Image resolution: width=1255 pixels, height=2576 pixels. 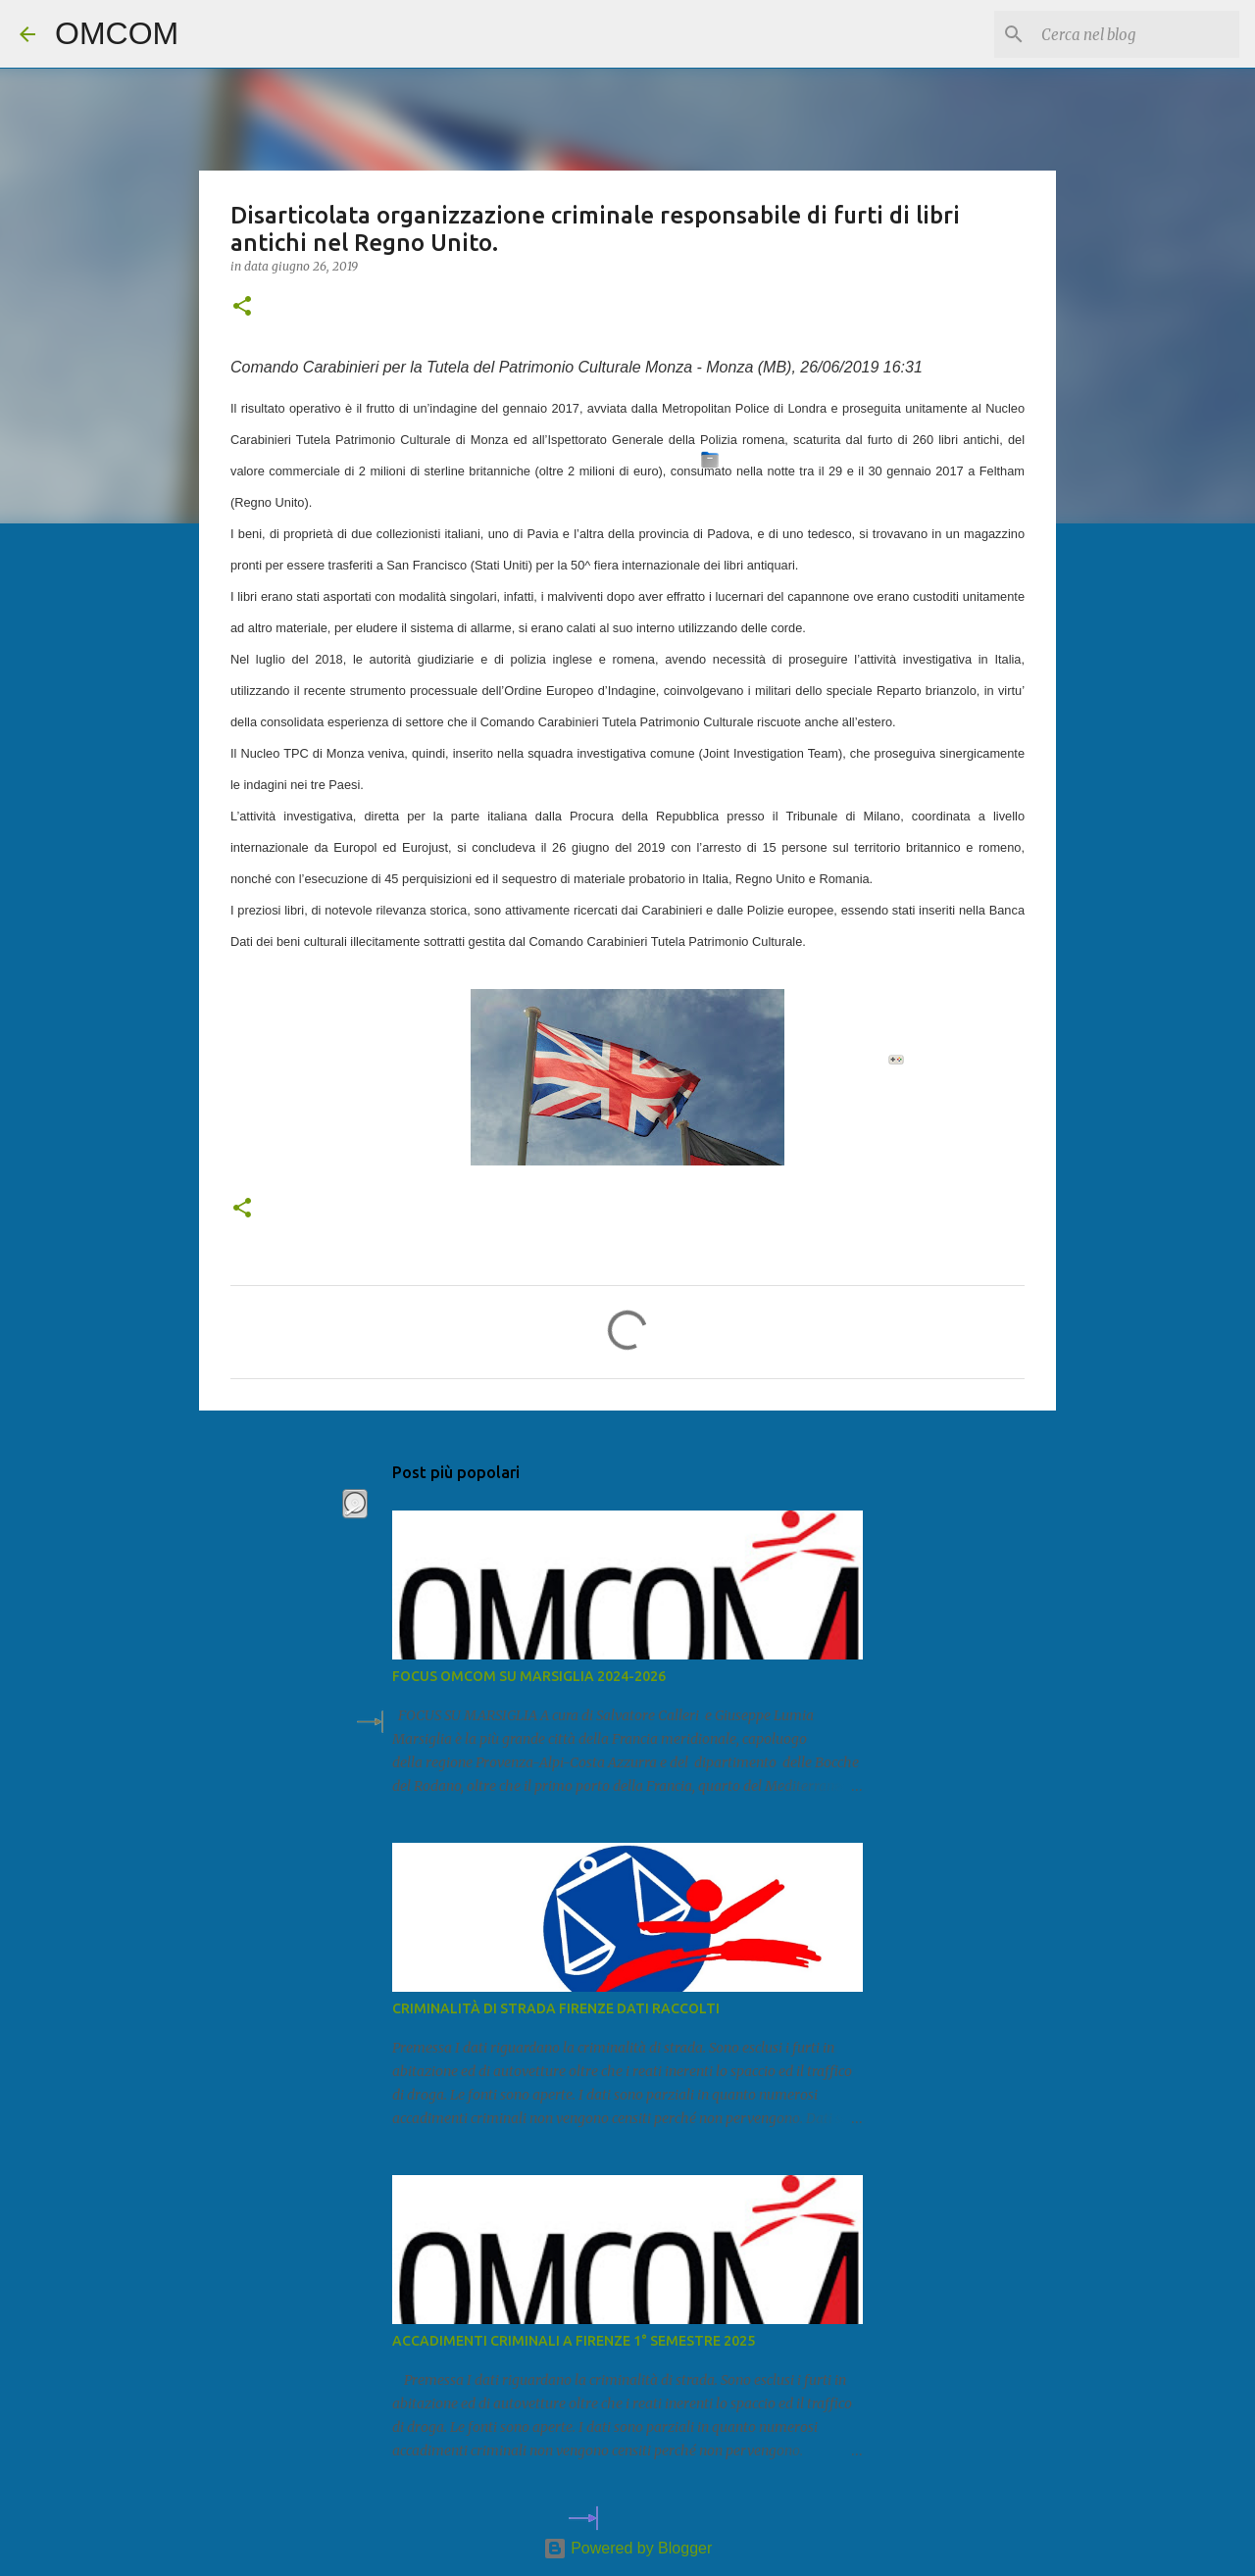 What do you see at coordinates (370, 1721) in the screenshot?
I see `jump to the last item in a list` at bounding box center [370, 1721].